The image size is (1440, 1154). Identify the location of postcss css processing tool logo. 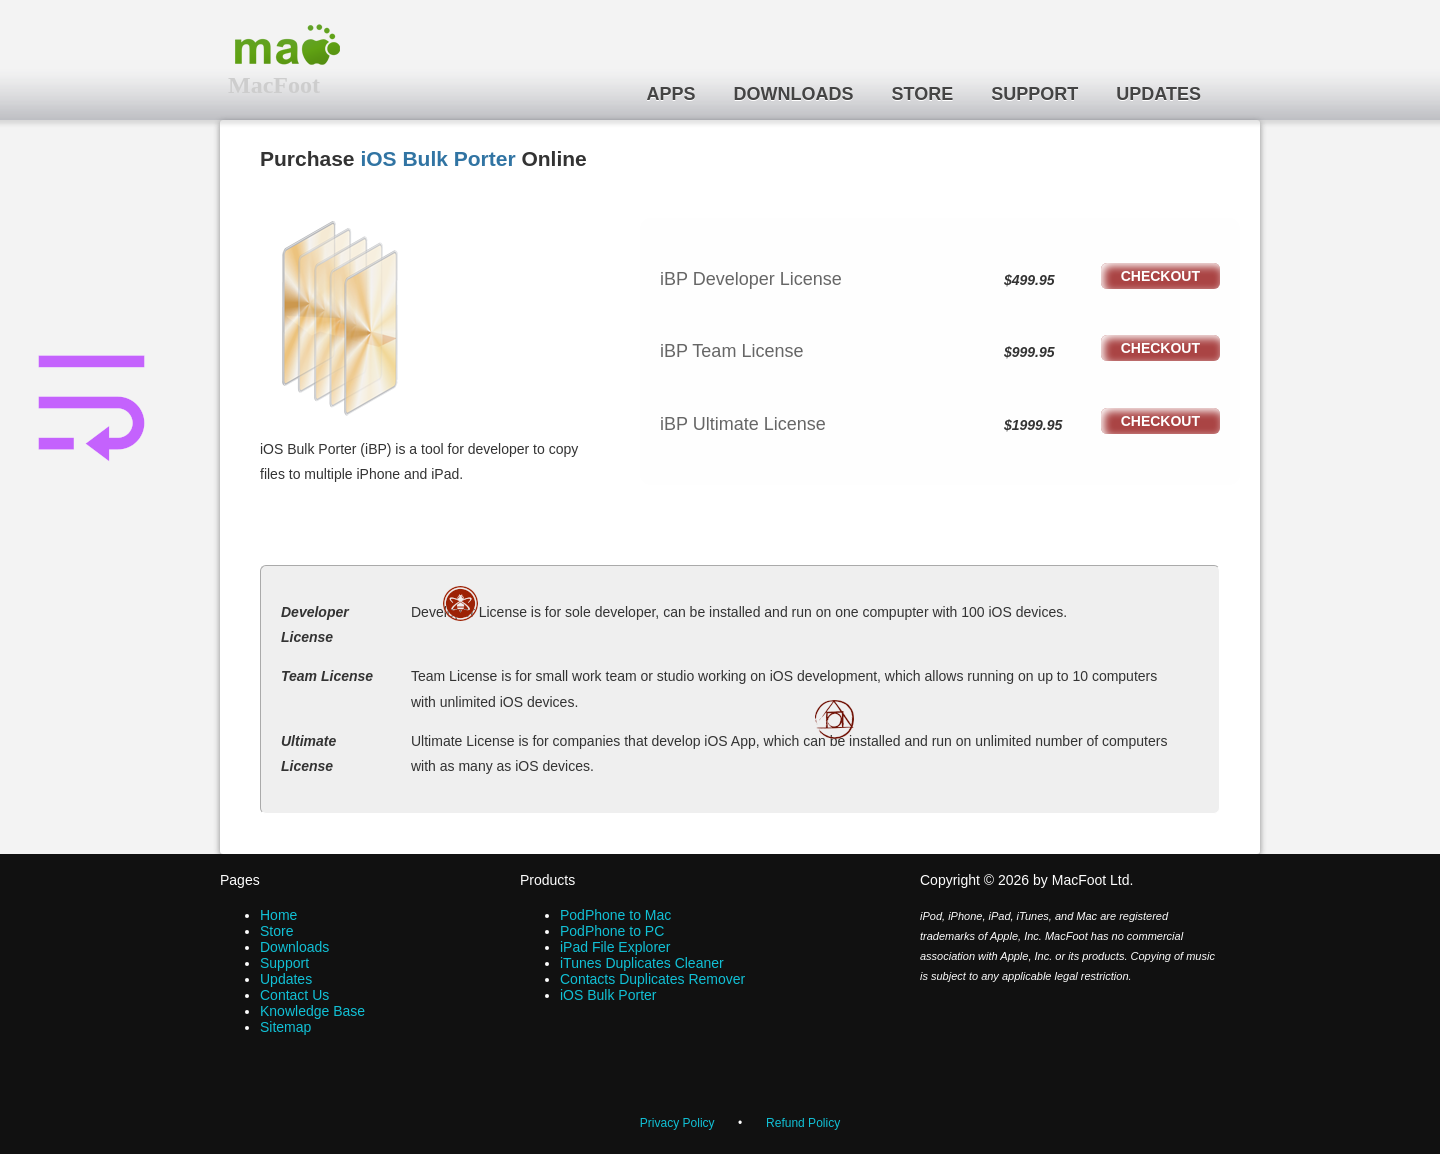
(834, 719).